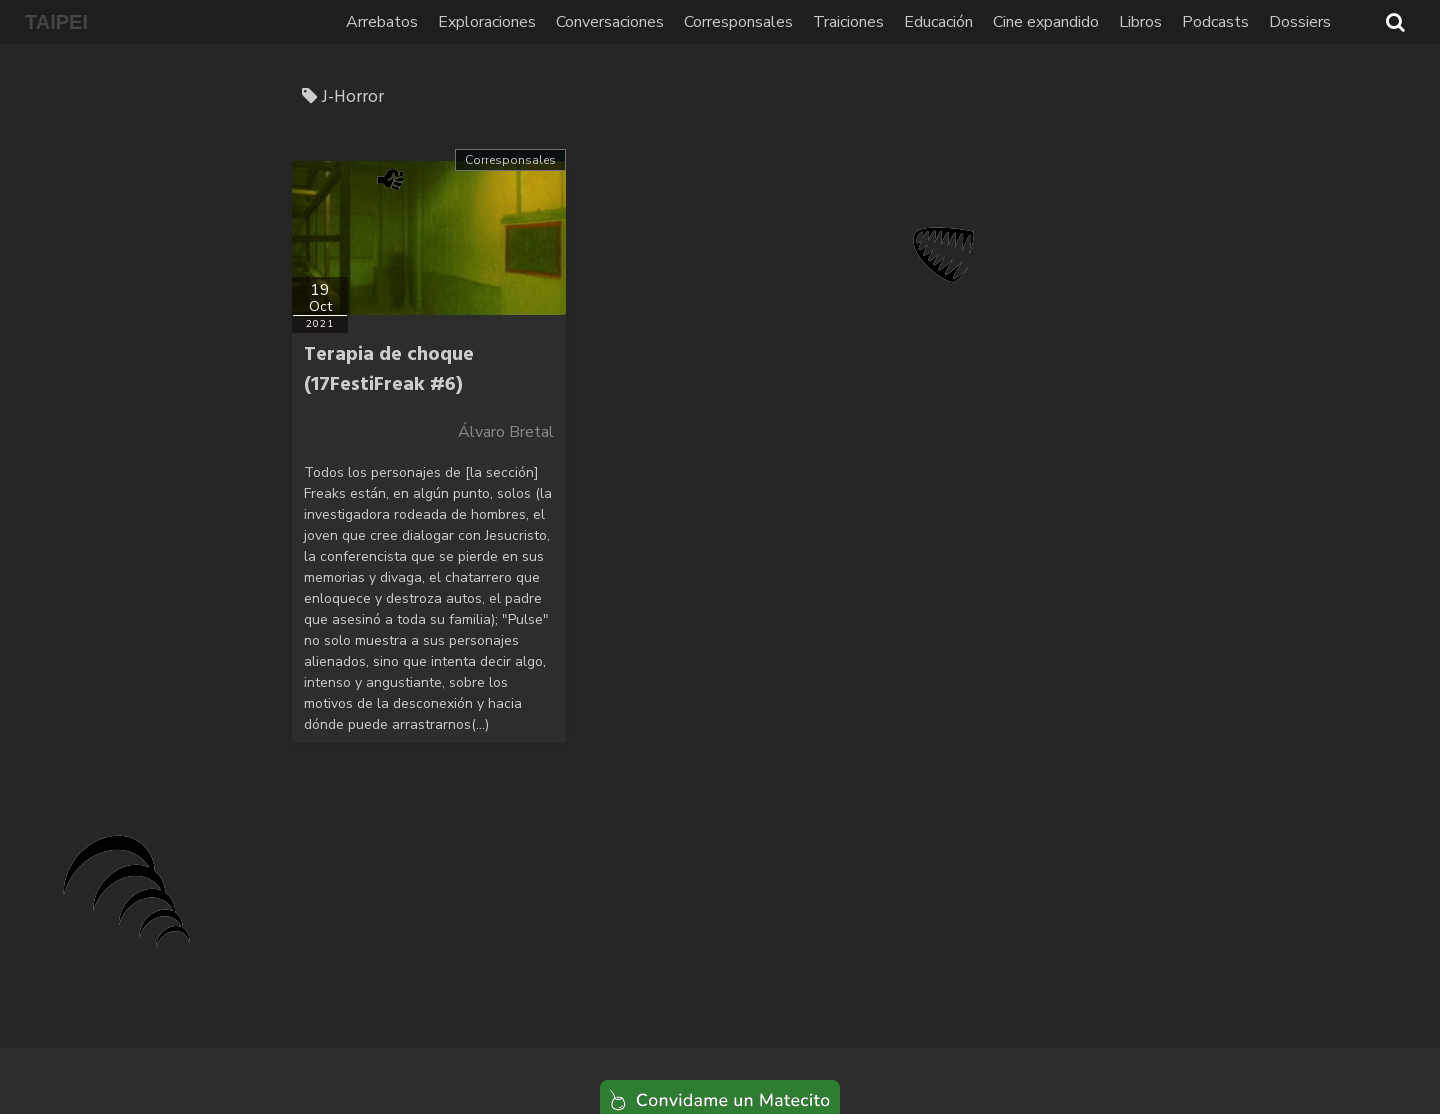 Image resolution: width=1440 pixels, height=1114 pixels. What do you see at coordinates (126, 892) in the screenshot?
I see `indicates wind or tornado weather conditions` at bounding box center [126, 892].